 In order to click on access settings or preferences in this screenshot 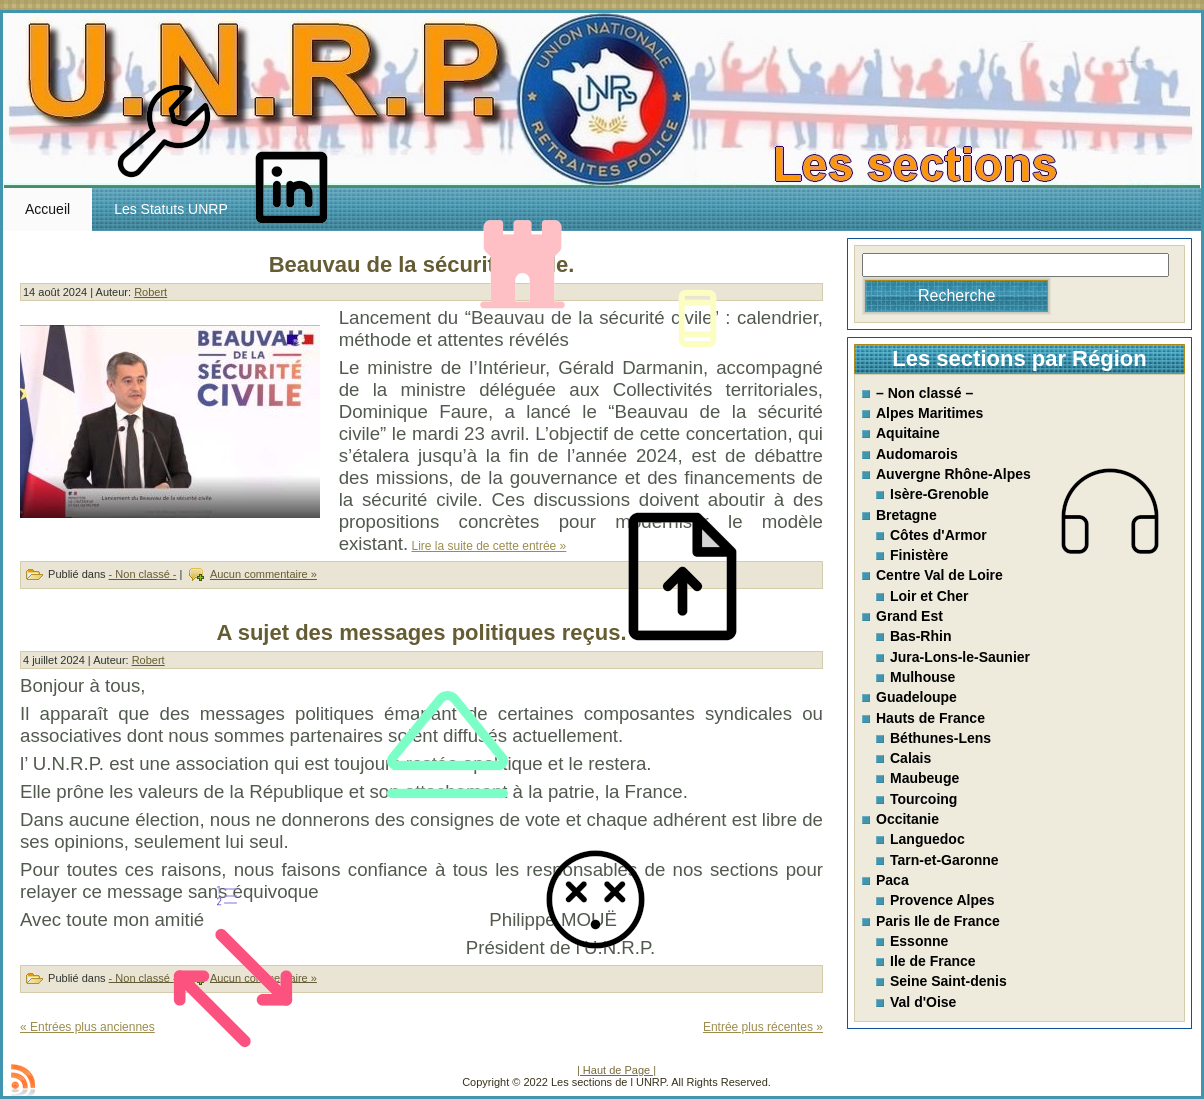, I will do `click(164, 131)`.